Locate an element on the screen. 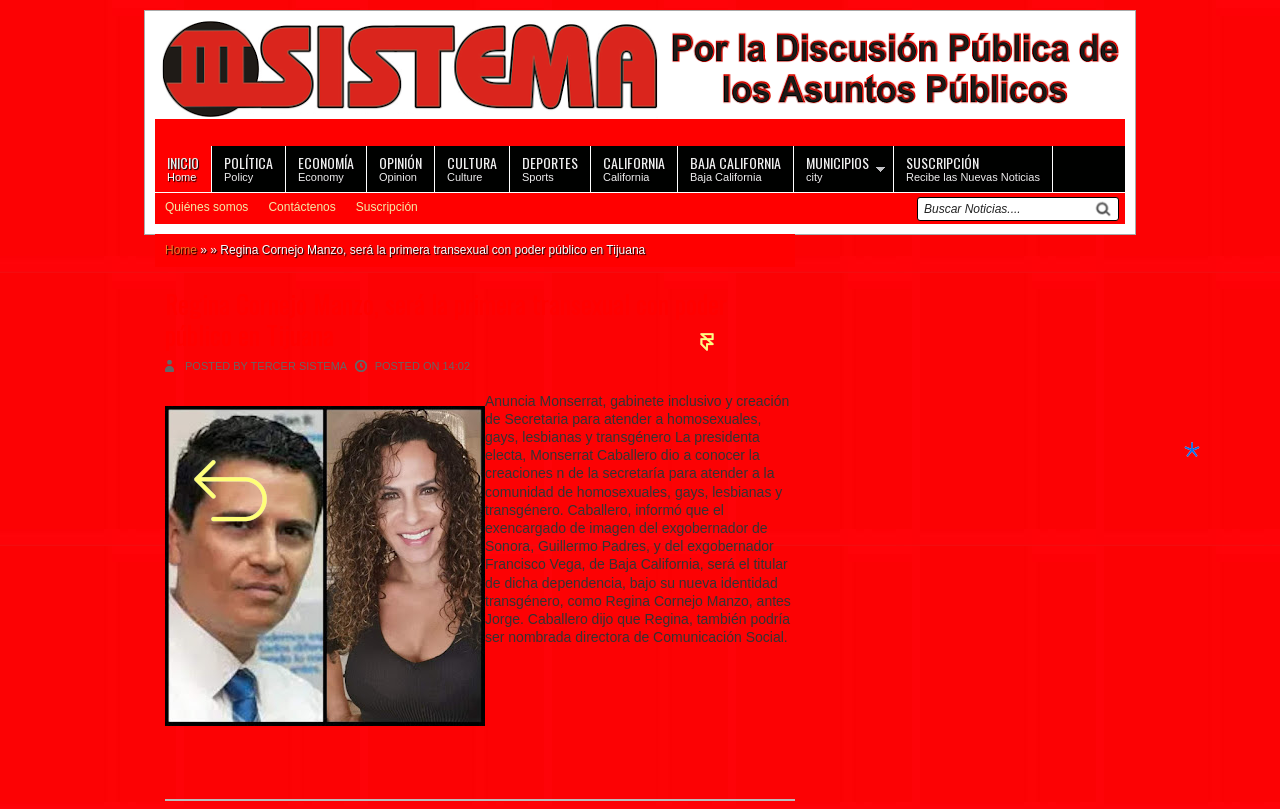 The height and width of the screenshot is (809, 1280). undo previous action is located at coordinates (230, 493).